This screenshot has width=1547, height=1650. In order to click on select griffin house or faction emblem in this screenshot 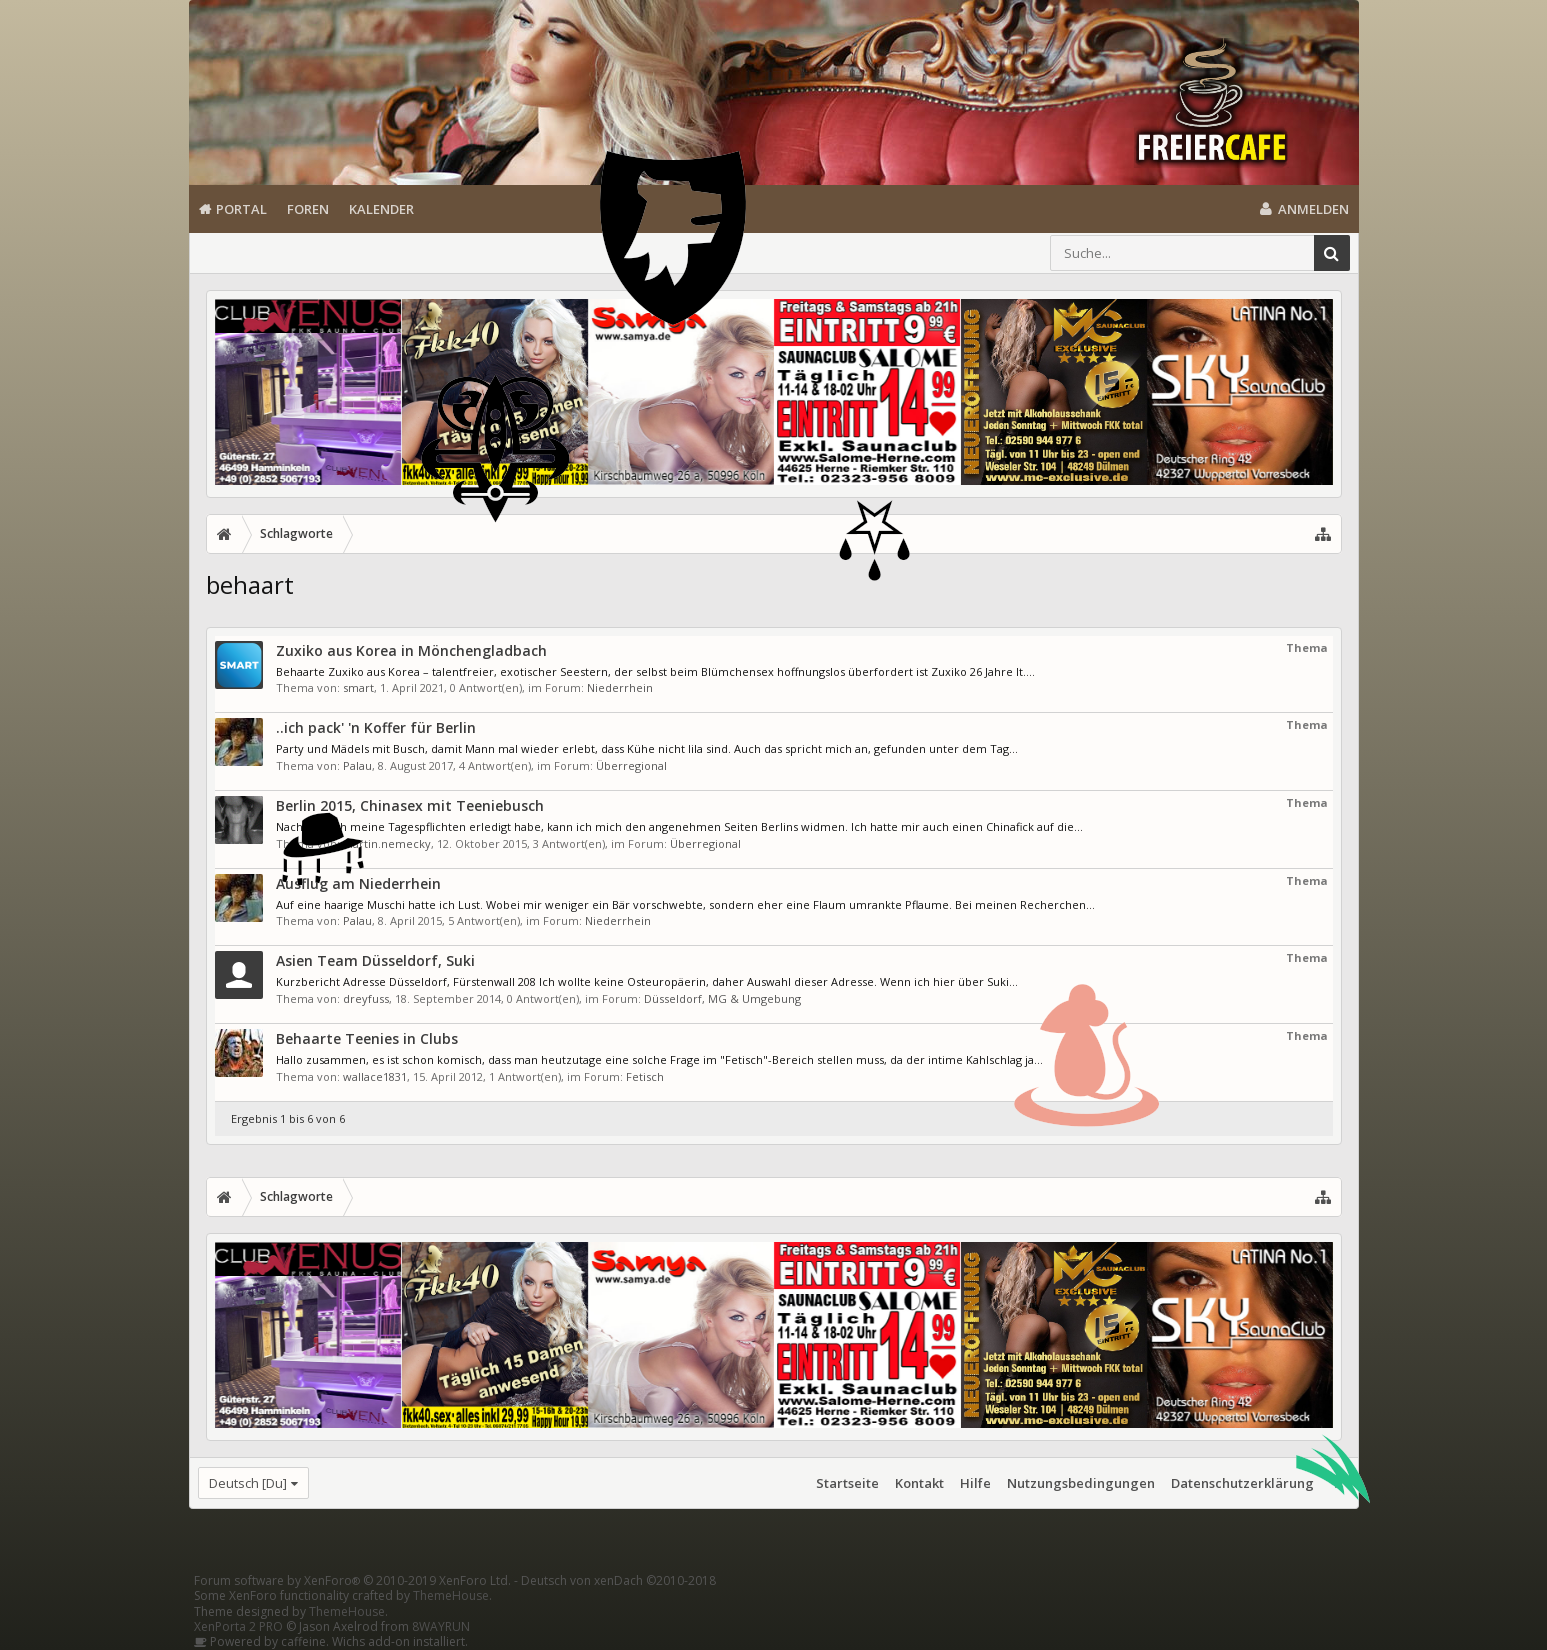, I will do `click(673, 235)`.